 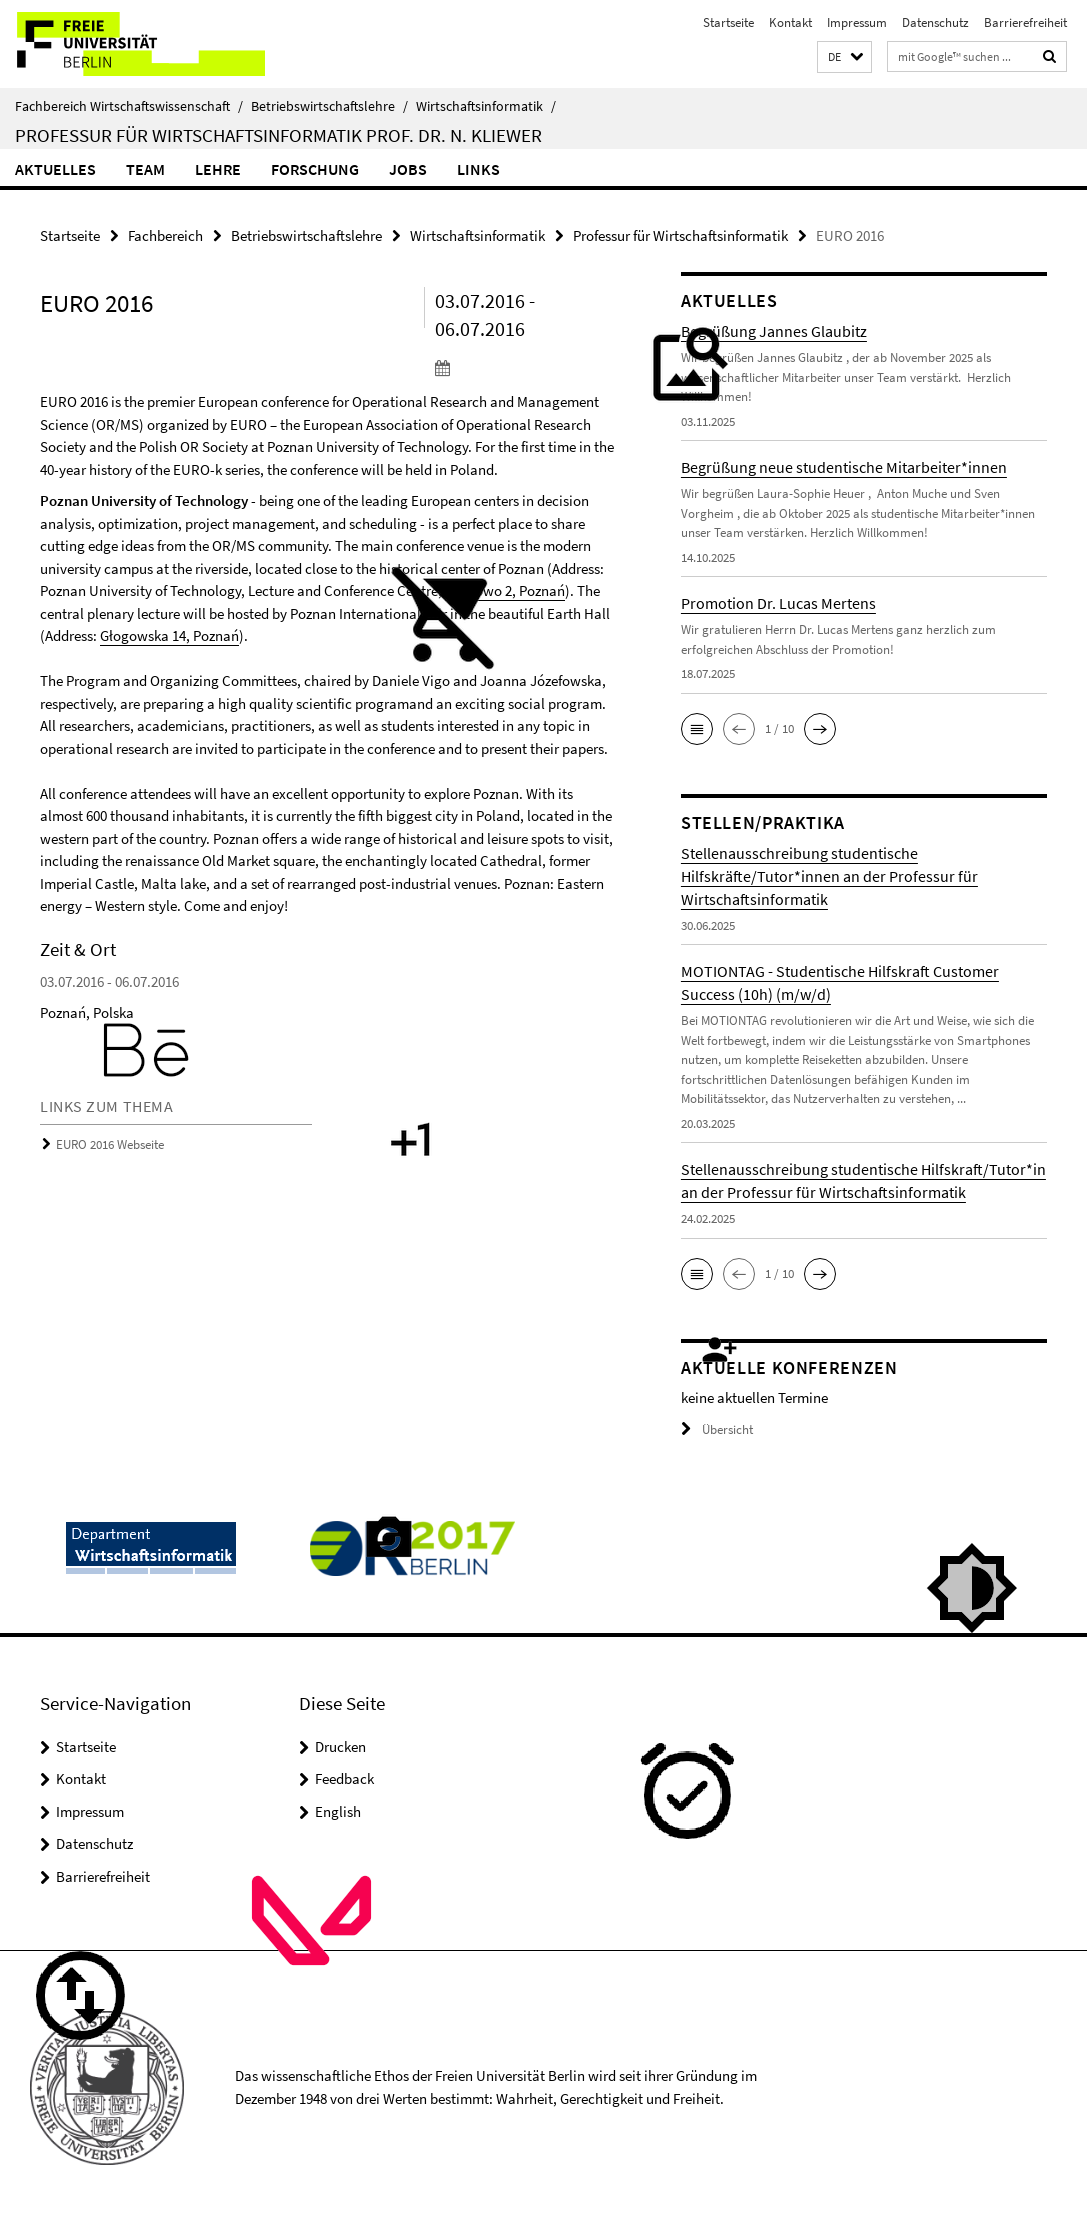 What do you see at coordinates (311, 1917) in the screenshot?
I see `launch Valorant game` at bounding box center [311, 1917].